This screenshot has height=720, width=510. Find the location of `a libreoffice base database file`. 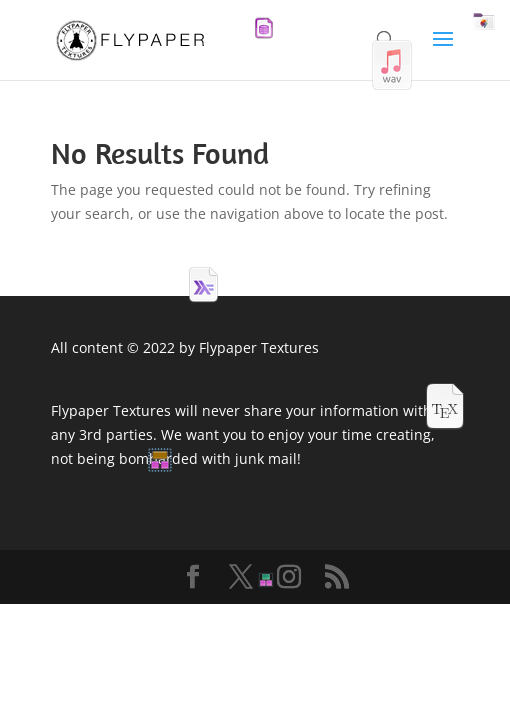

a libreoffice base database file is located at coordinates (264, 28).